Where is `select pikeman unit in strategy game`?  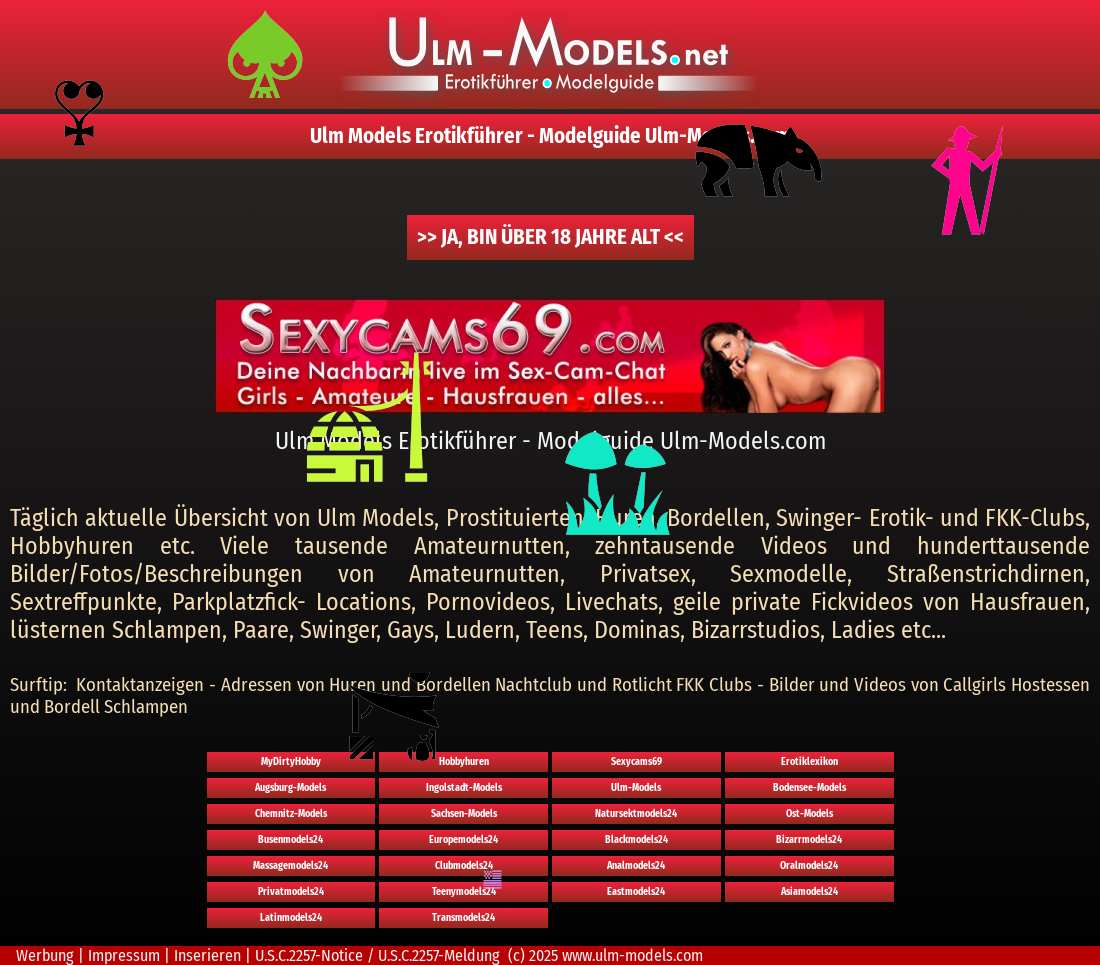
select pikeman unit in strategy game is located at coordinates (967, 180).